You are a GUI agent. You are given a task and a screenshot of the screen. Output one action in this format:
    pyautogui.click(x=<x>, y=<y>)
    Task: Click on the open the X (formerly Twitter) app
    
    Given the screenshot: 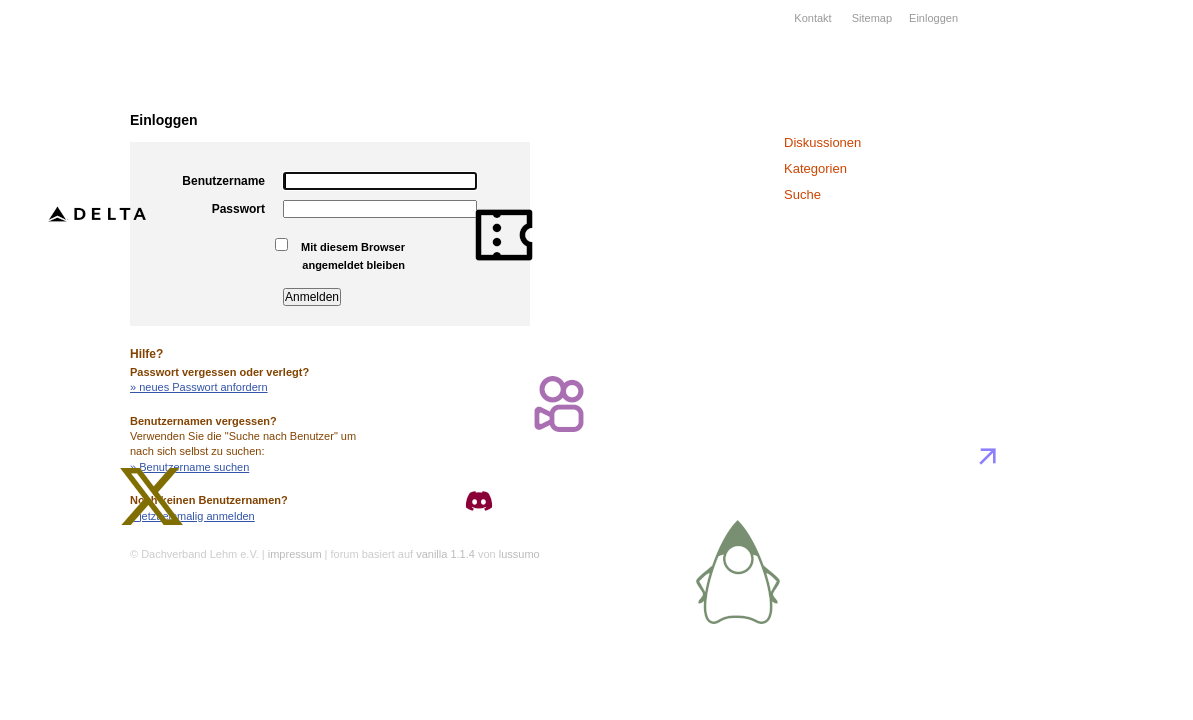 What is the action you would take?
    pyautogui.click(x=151, y=496)
    